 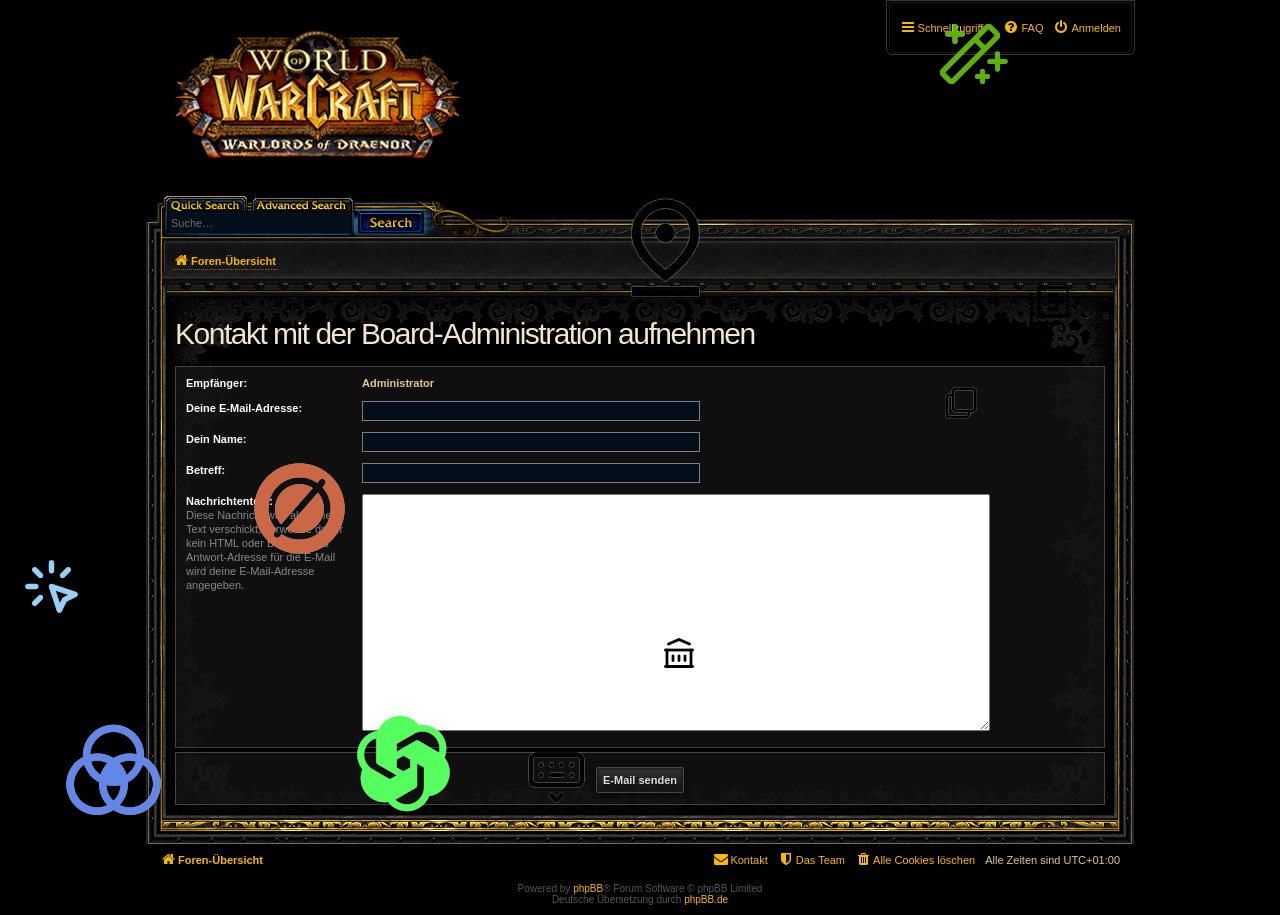 What do you see at coordinates (51, 586) in the screenshot?
I see `tap or click to interact` at bounding box center [51, 586].